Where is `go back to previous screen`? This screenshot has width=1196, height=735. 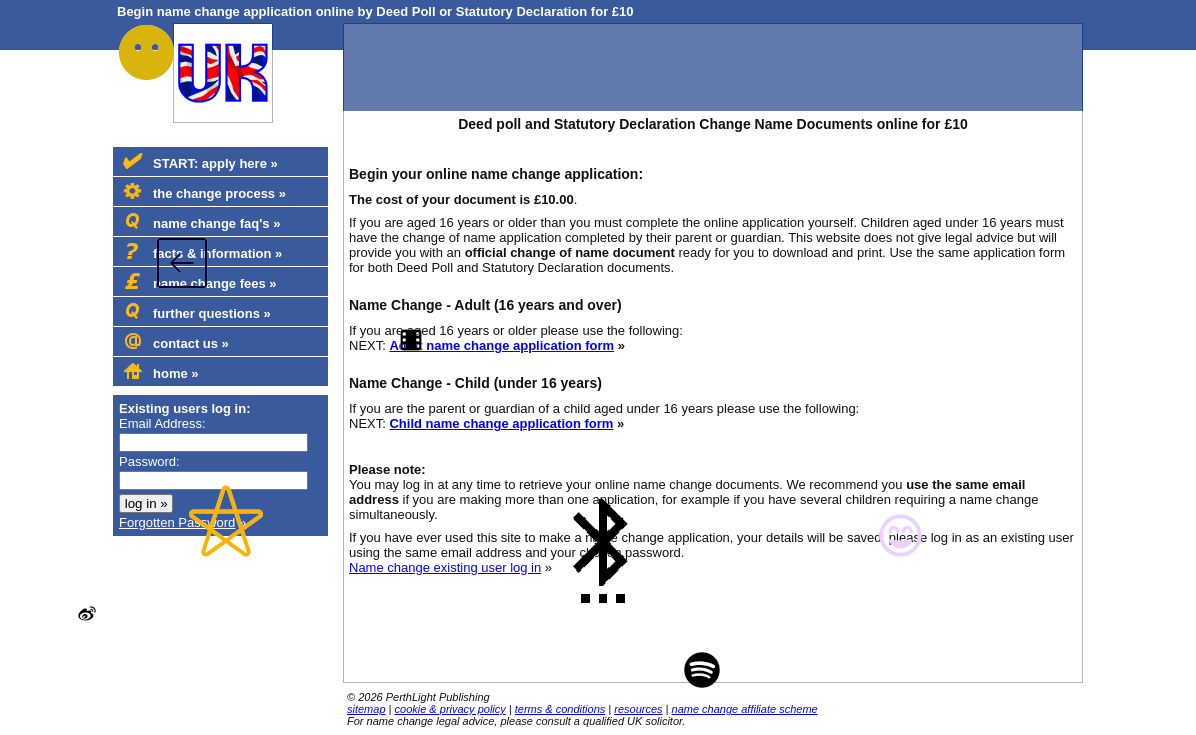 go back to previous screen is located at coordinates (182, 263).